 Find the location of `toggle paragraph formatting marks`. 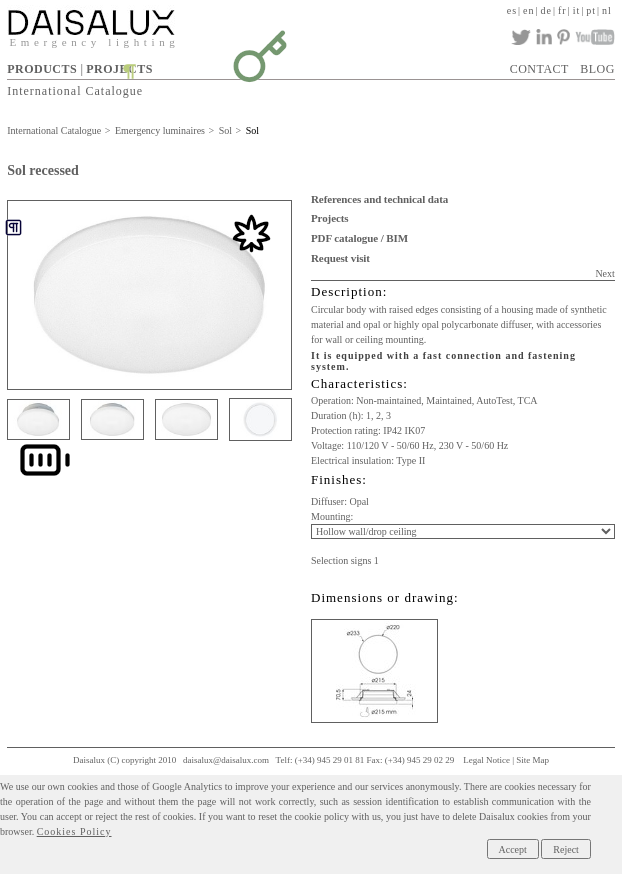

toggle paragraph formatting marks is located at coordinates (13, 227).